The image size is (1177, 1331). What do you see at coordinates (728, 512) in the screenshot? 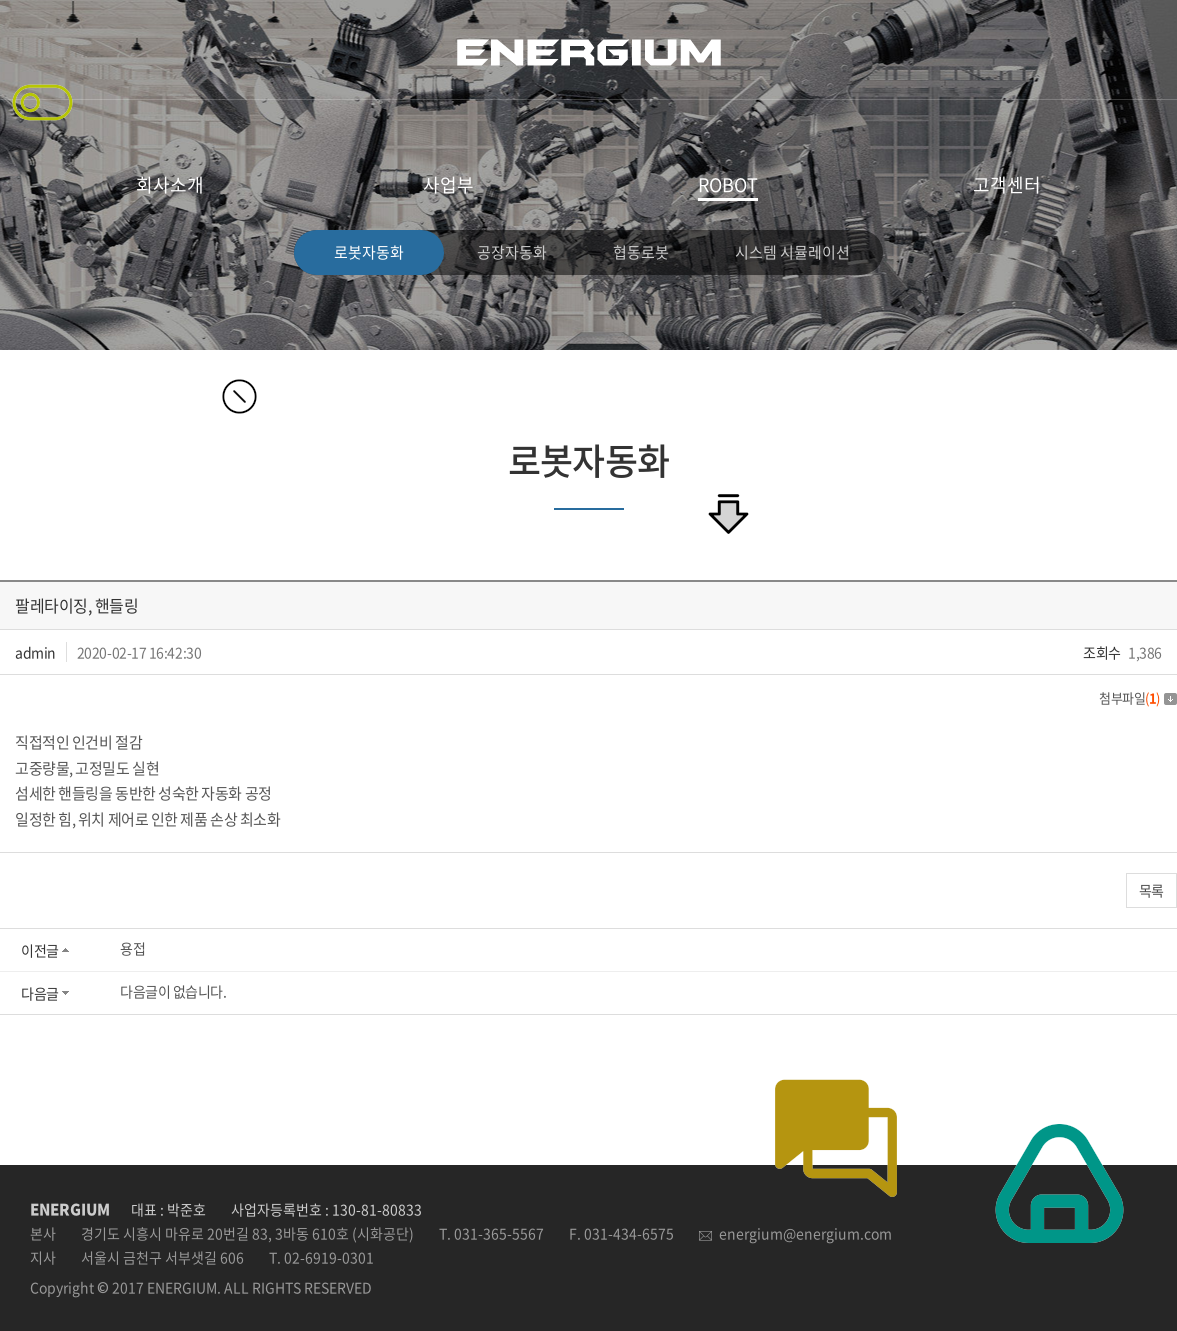
I see `download file or content` at bounding box center [728, 512].